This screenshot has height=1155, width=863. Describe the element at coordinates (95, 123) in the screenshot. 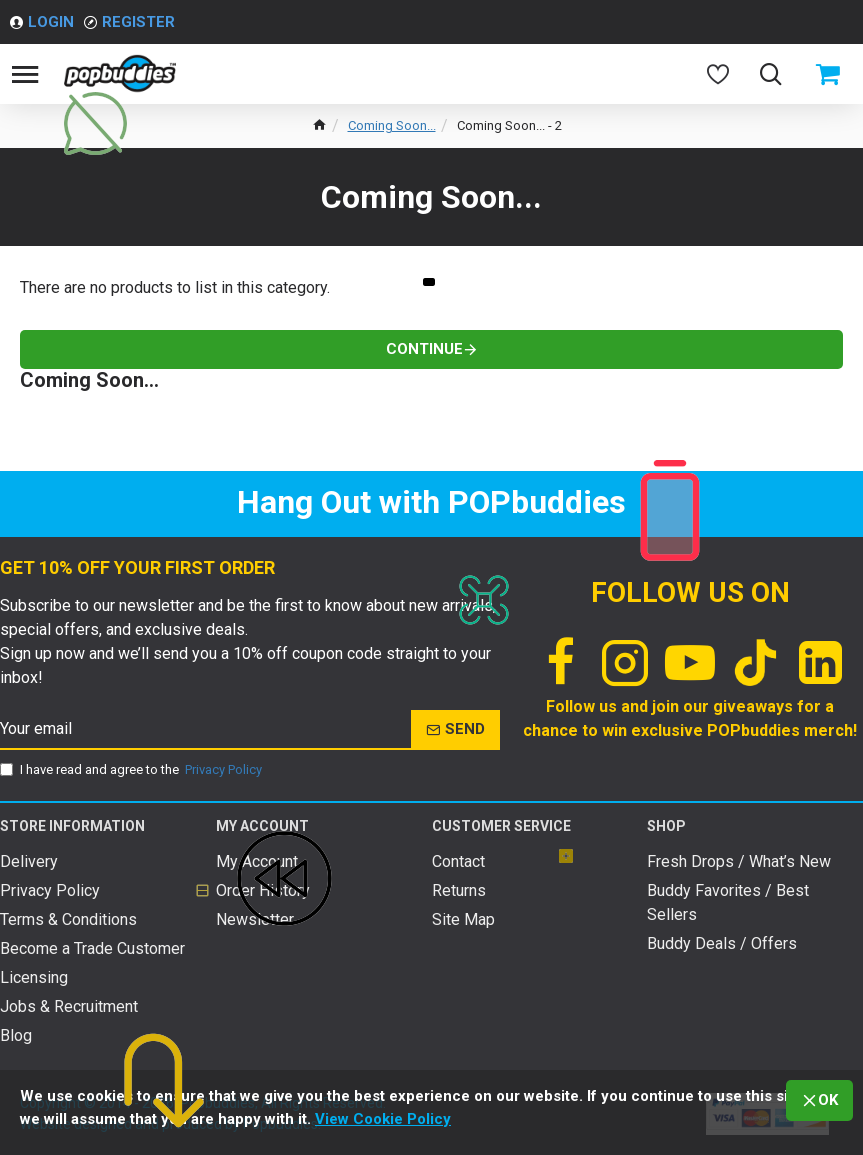

I see `mute or disable chat notifications` at that location.